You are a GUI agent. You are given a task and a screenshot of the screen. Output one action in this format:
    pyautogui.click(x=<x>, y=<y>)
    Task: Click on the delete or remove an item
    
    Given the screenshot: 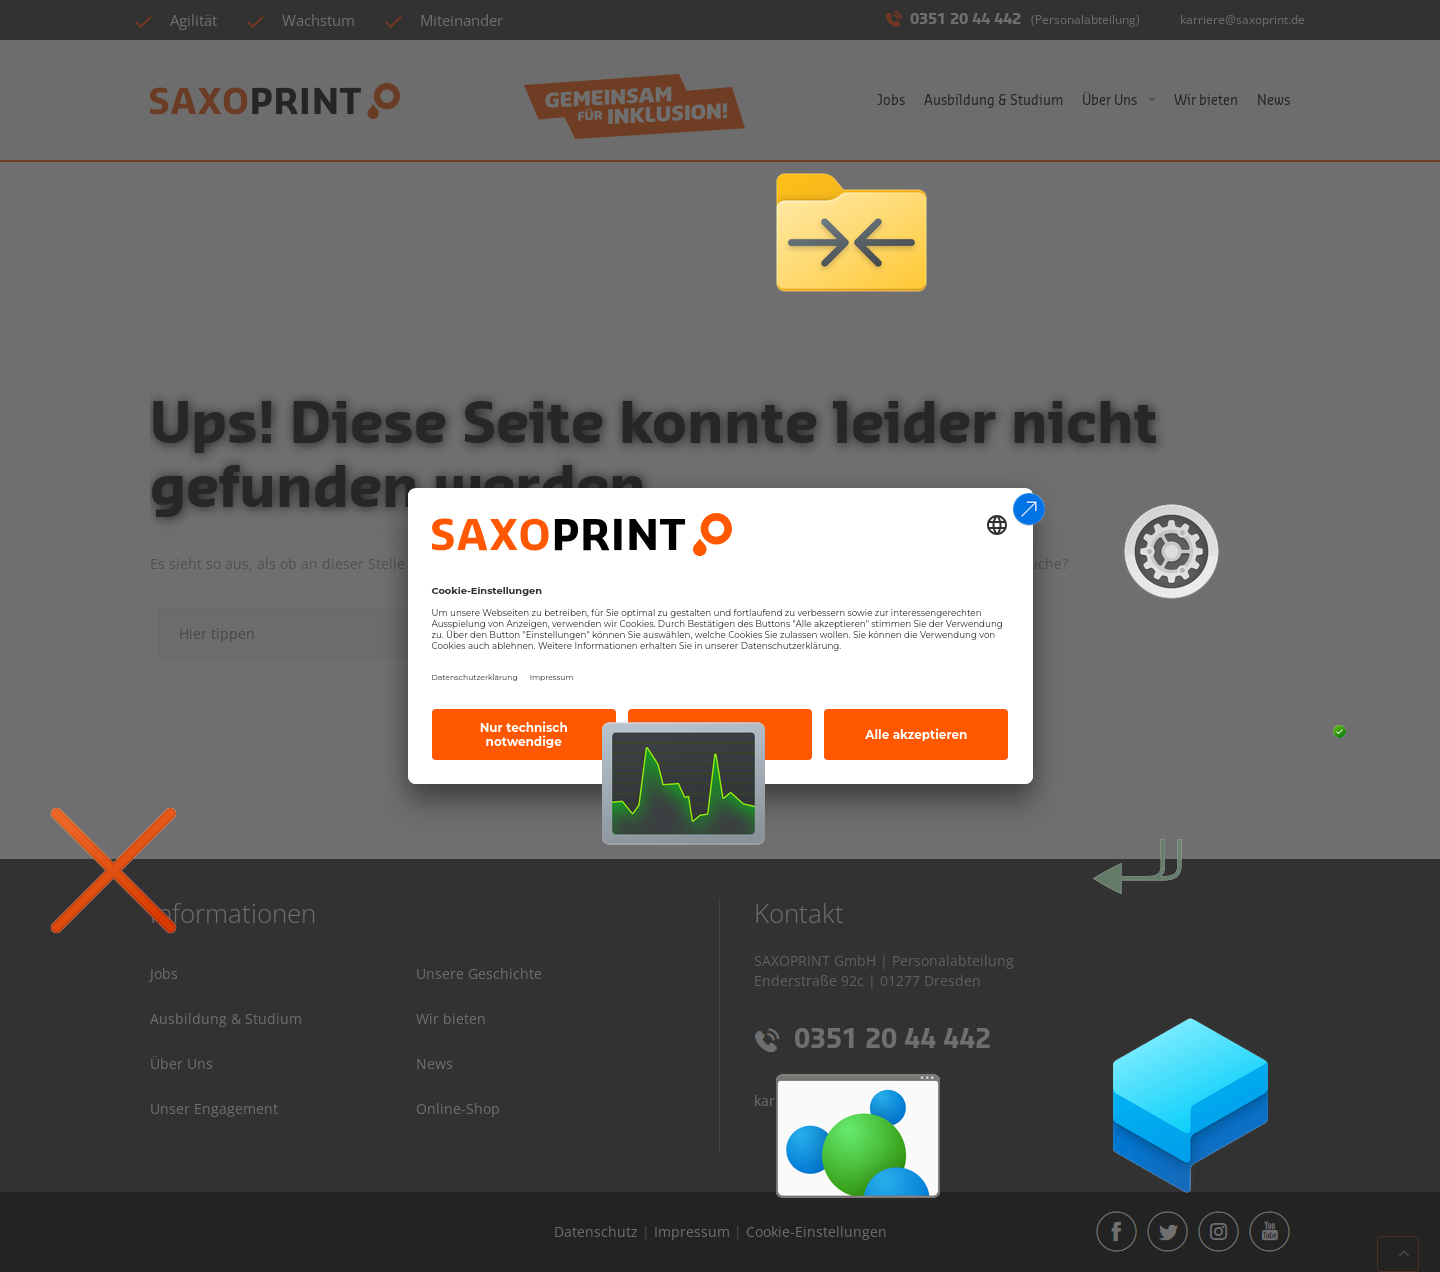 What is the action you would take?
    pyautogui.click(x=113, y=870)
    